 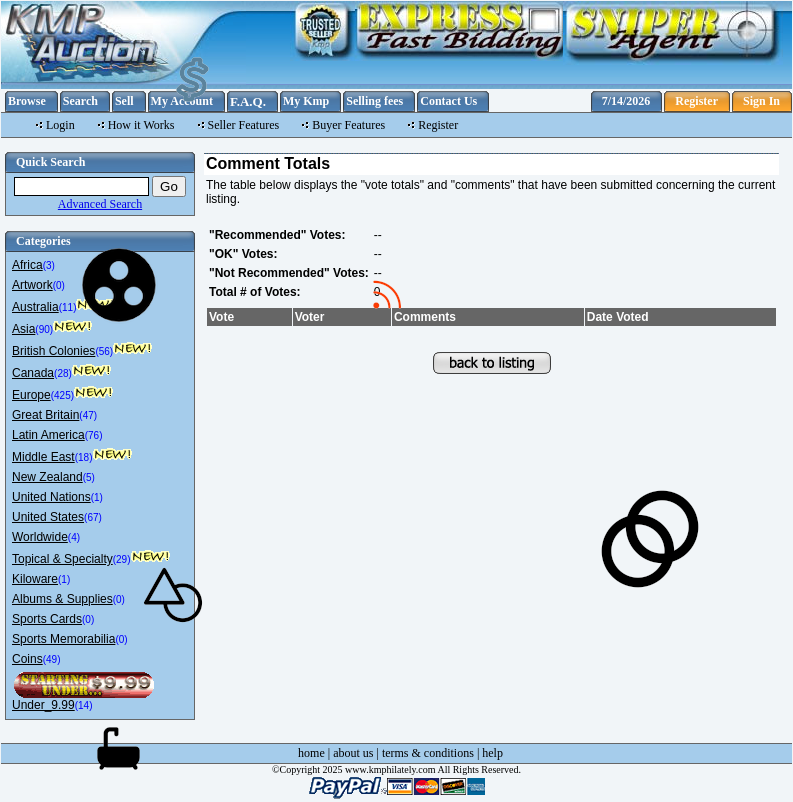 I want to click on toggle blend mode settings, so click(x=650, y=539).